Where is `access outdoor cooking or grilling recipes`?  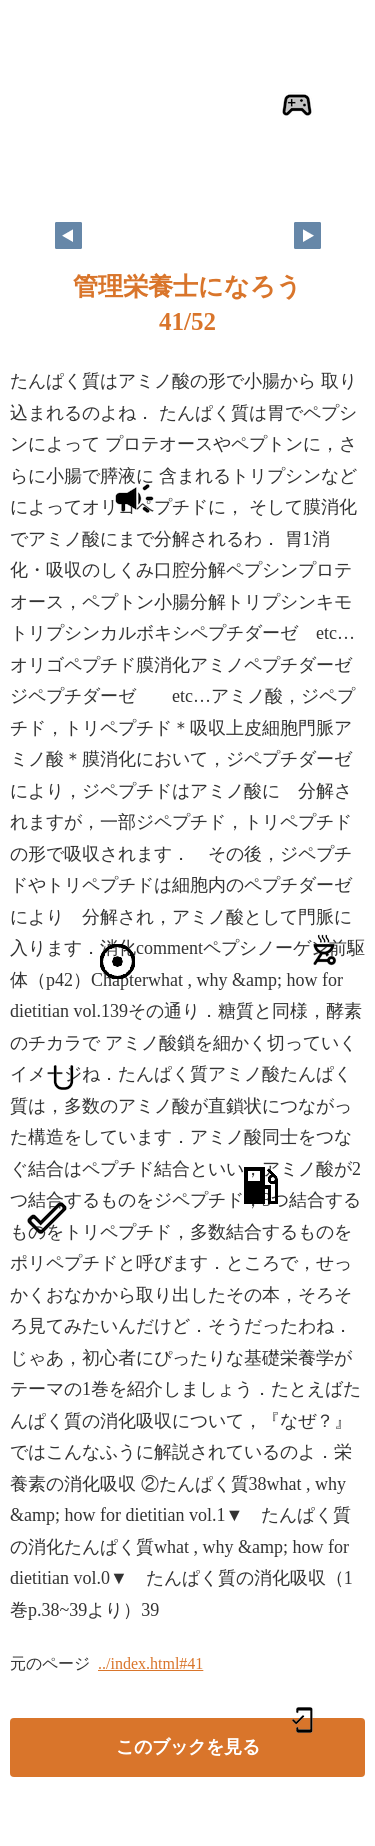 access outdoor cooking or grilling recipes is located at coordinates (324, 950).